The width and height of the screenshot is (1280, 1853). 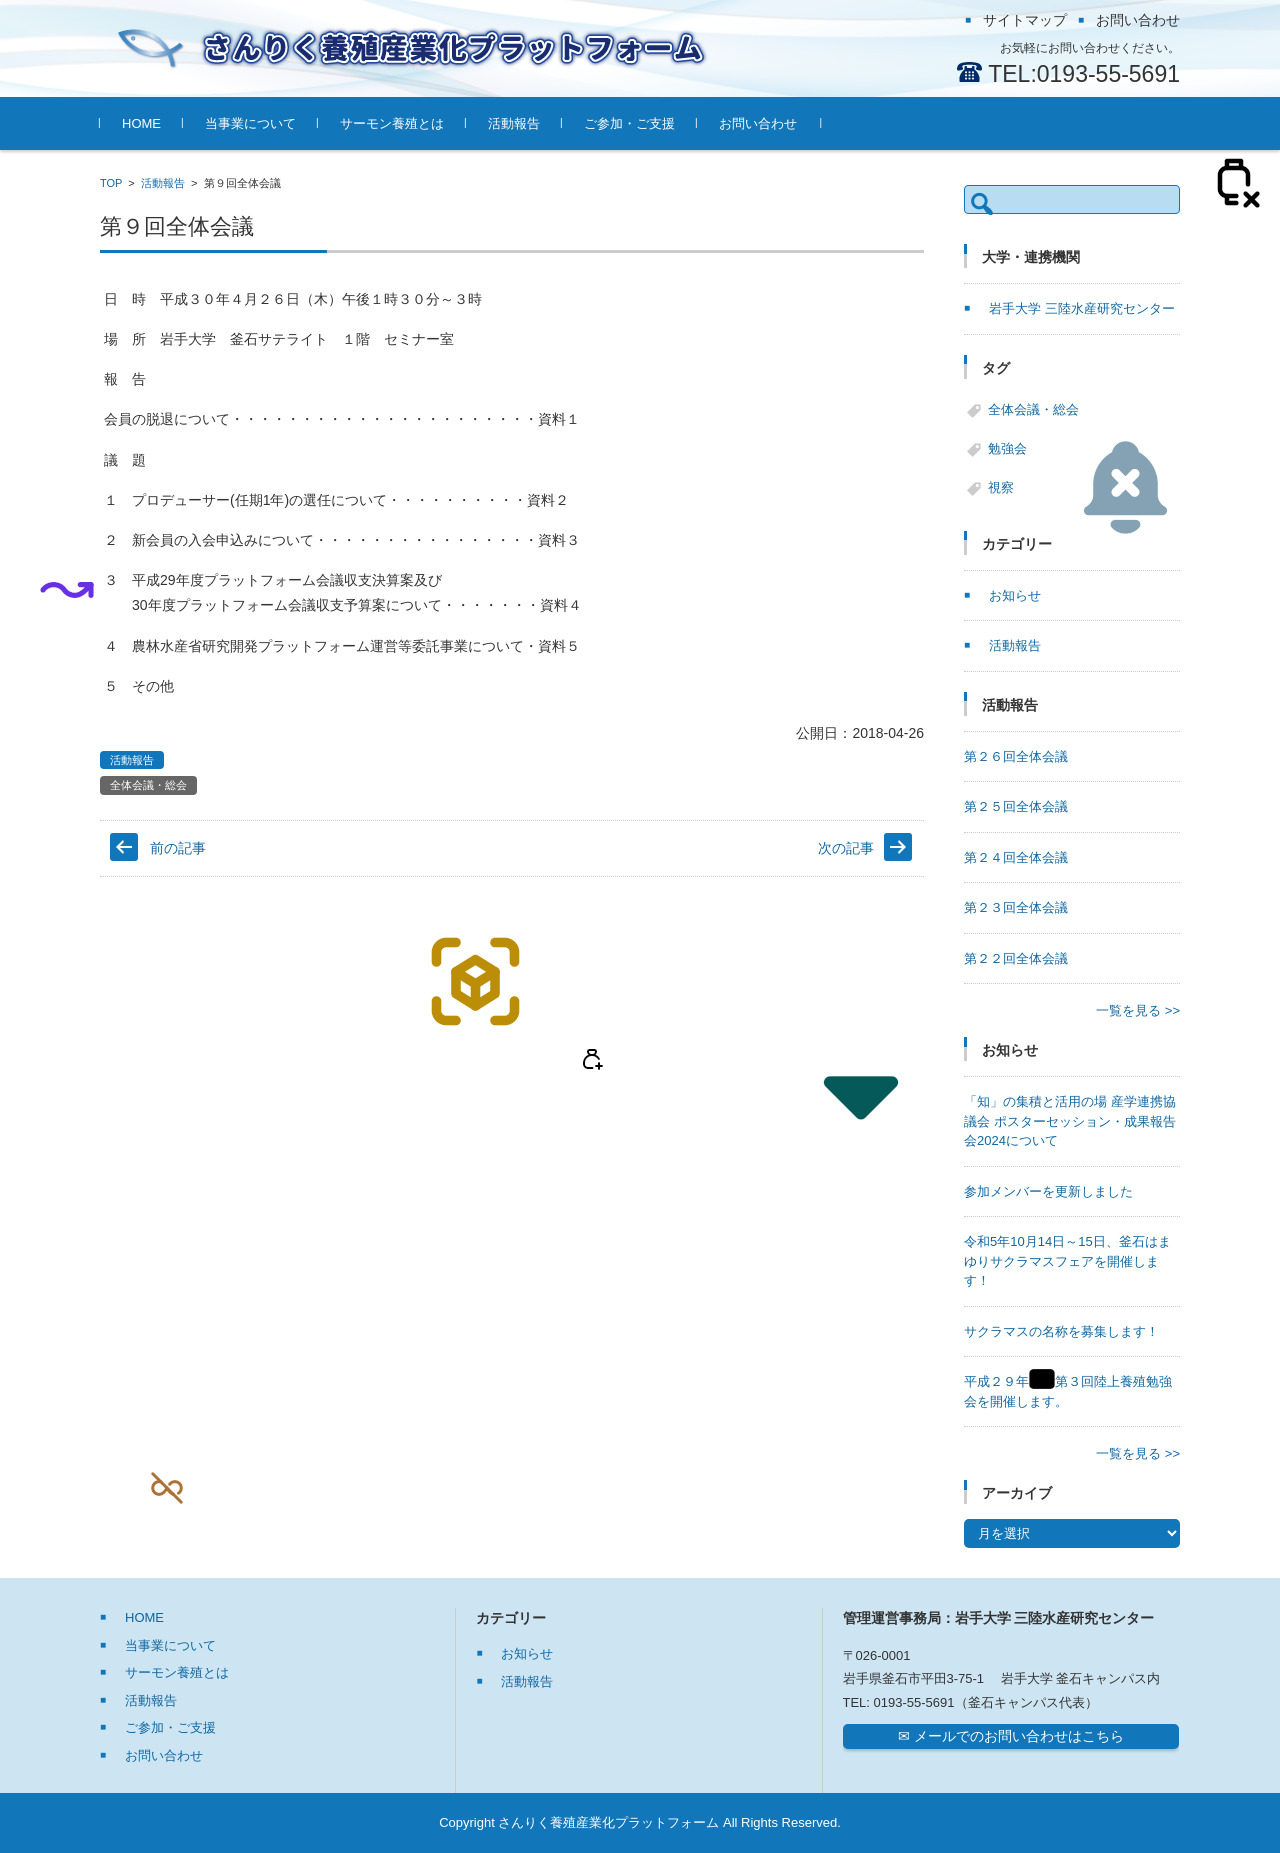 I want to click on switch to landscape orientation, so click(x=1042, y=1379).